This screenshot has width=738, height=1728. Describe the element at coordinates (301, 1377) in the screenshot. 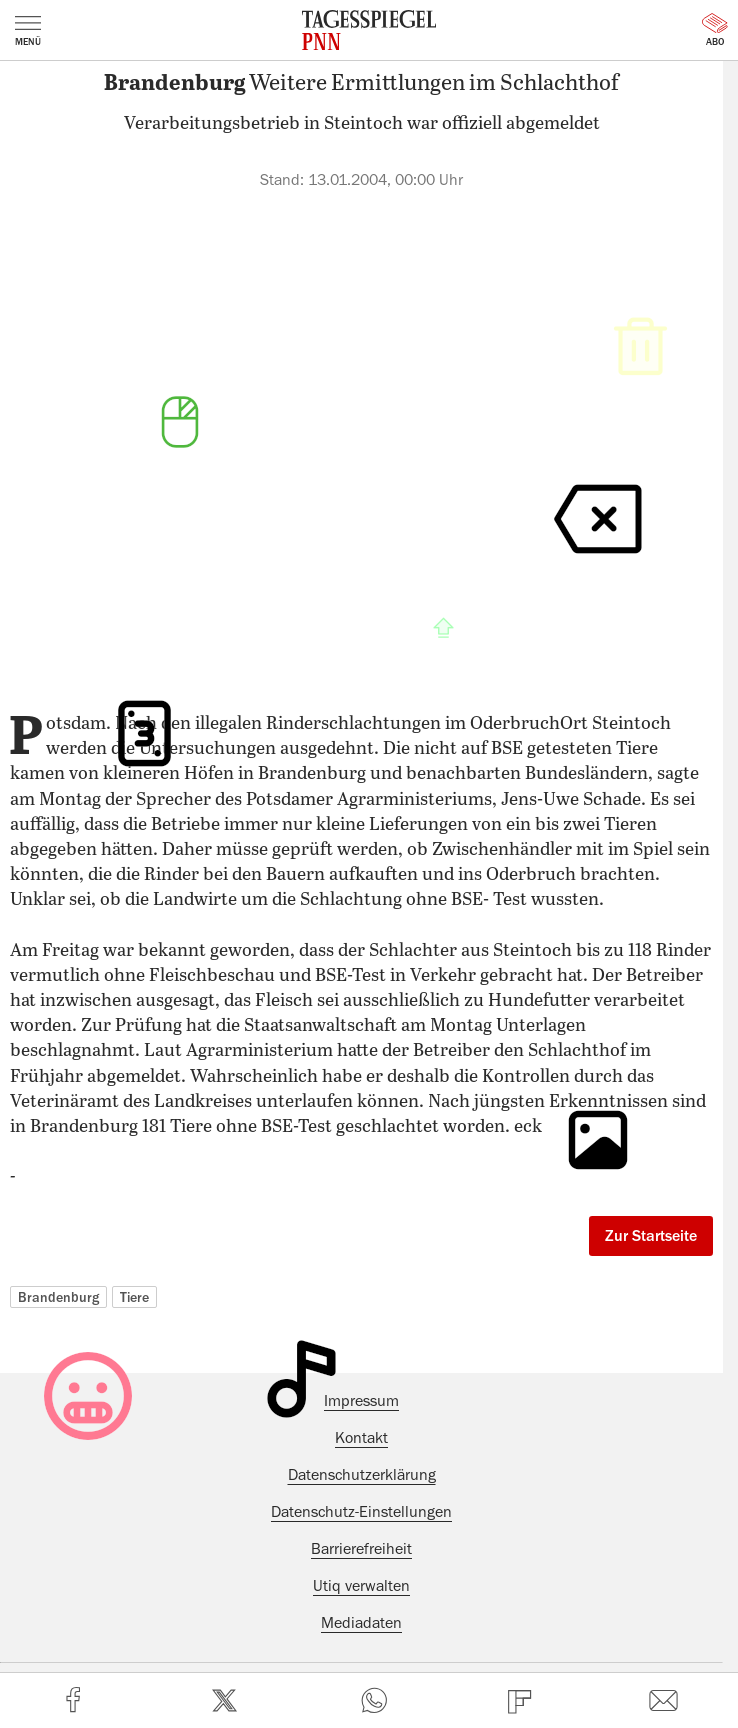

I see `access music or audio player` at that location.